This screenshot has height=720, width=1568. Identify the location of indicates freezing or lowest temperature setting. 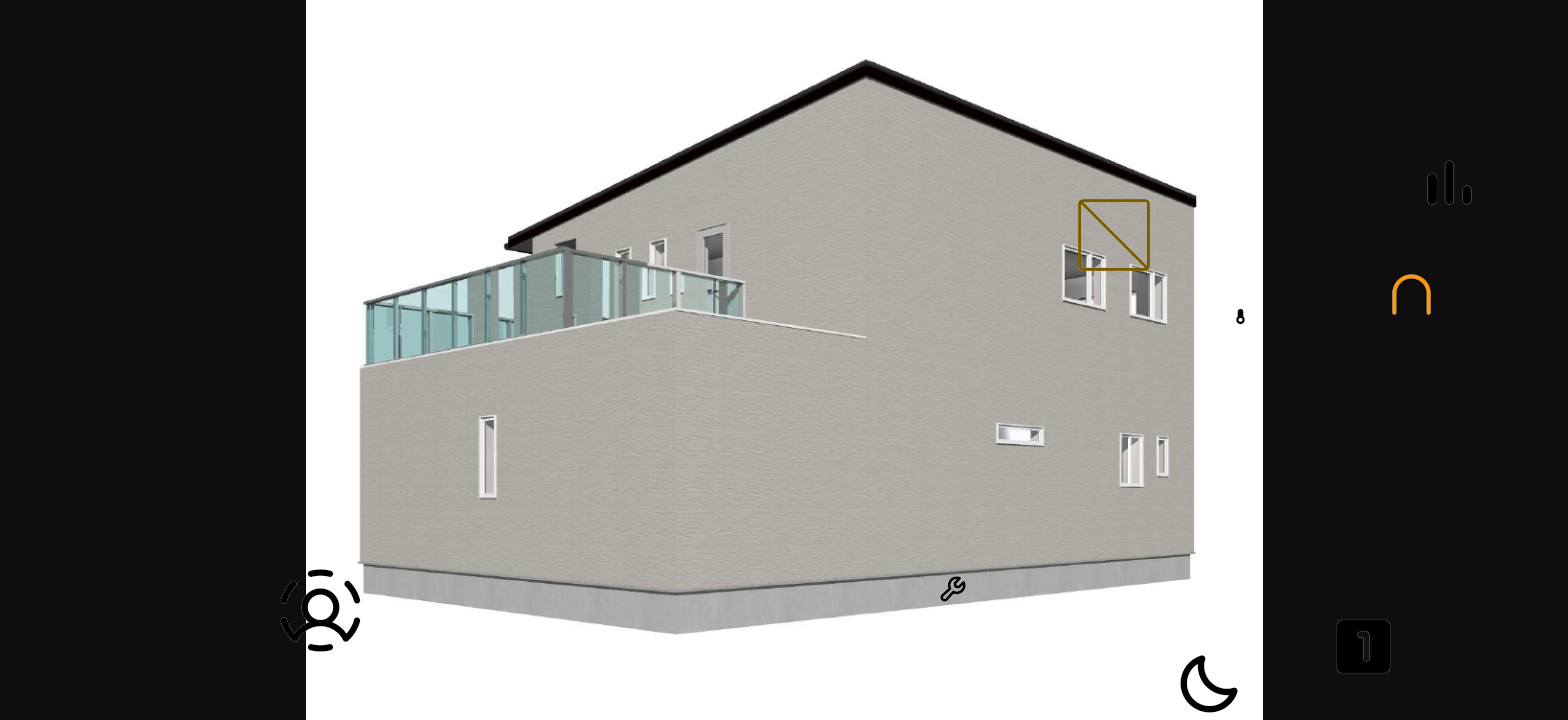
(1240, 316).